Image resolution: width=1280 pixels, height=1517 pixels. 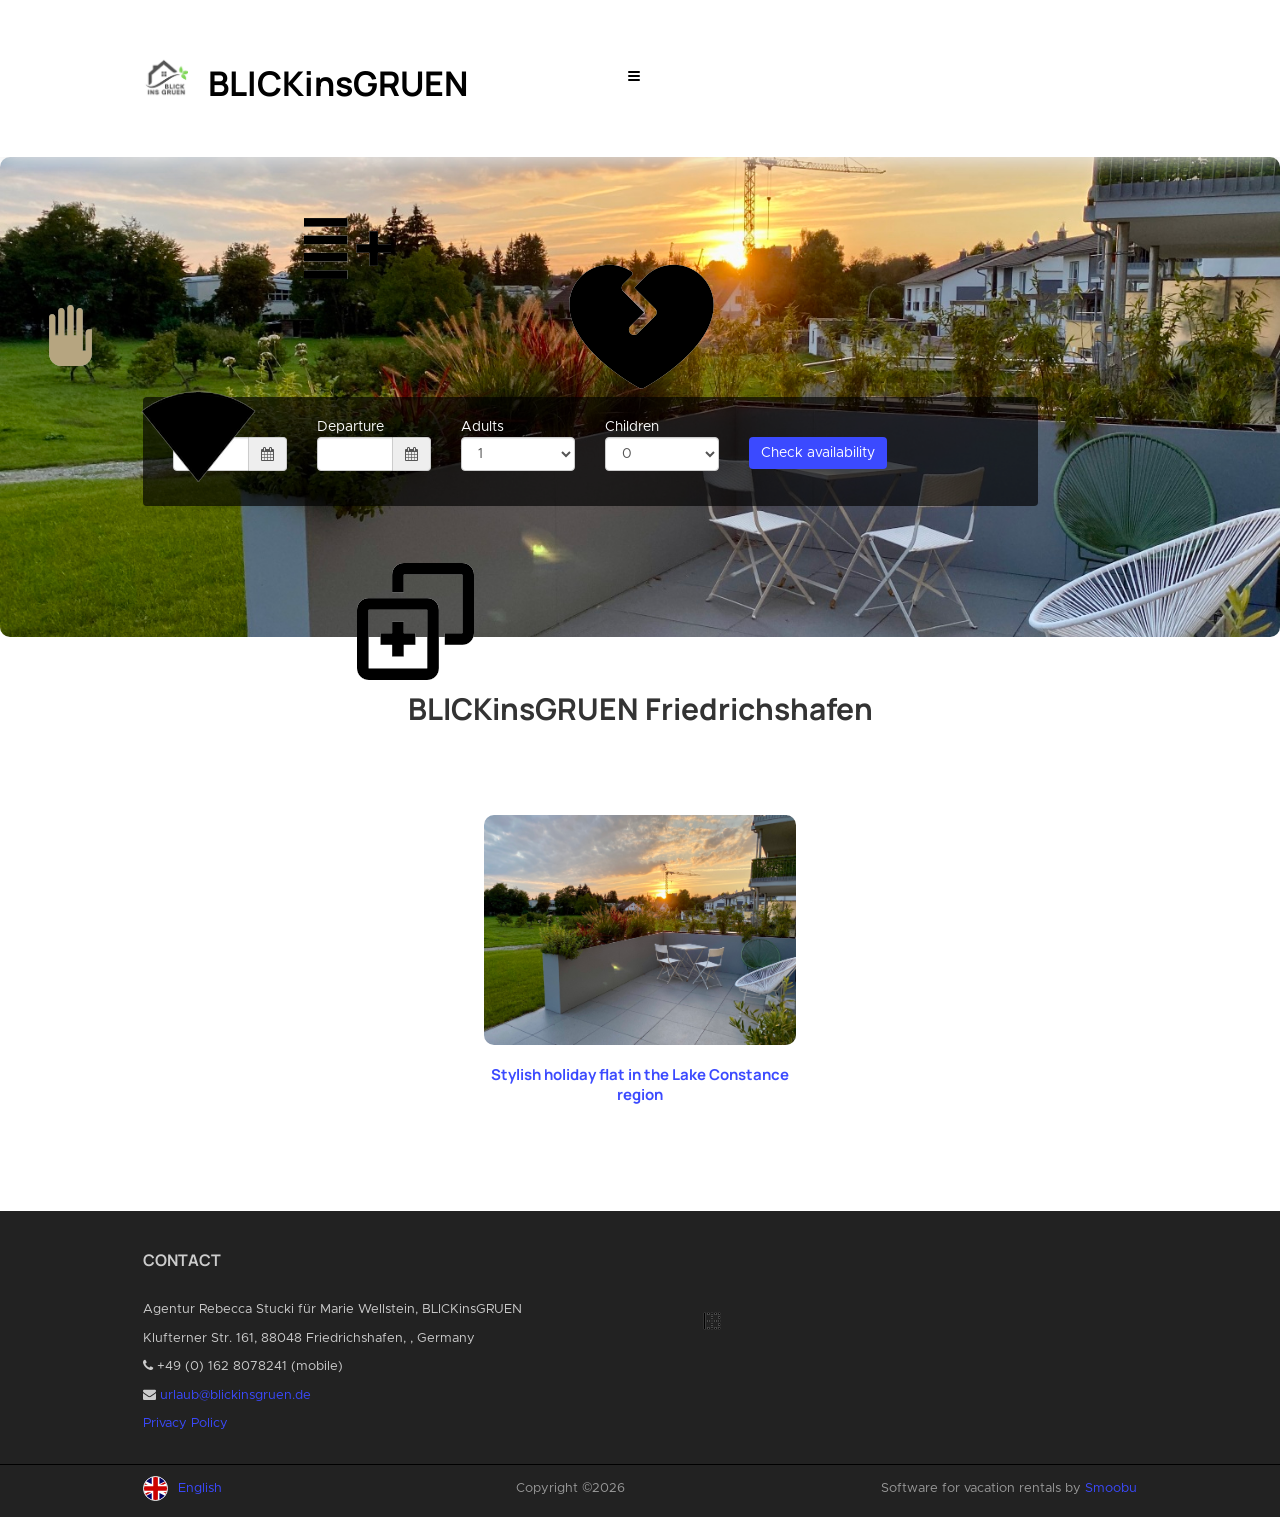 I want to click on indicates full wifi signal strength, so click(x=198, y=435).